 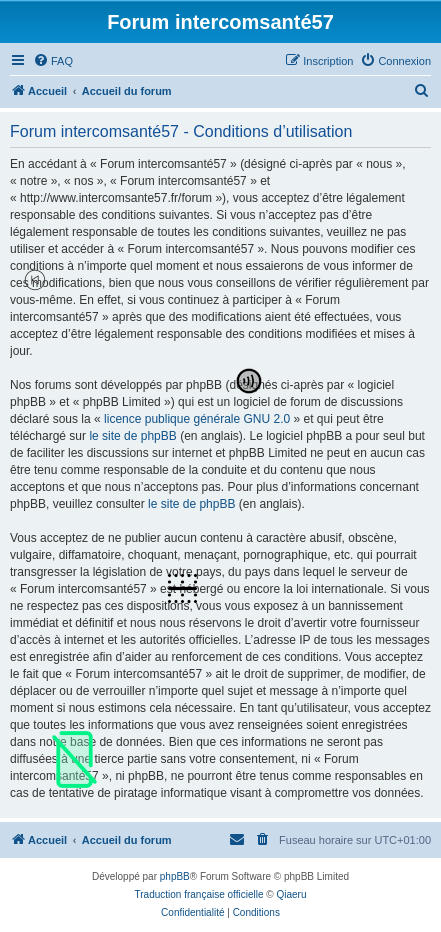 I want to click on apply horizontal border to selected cells, so click(x=182, y=588).